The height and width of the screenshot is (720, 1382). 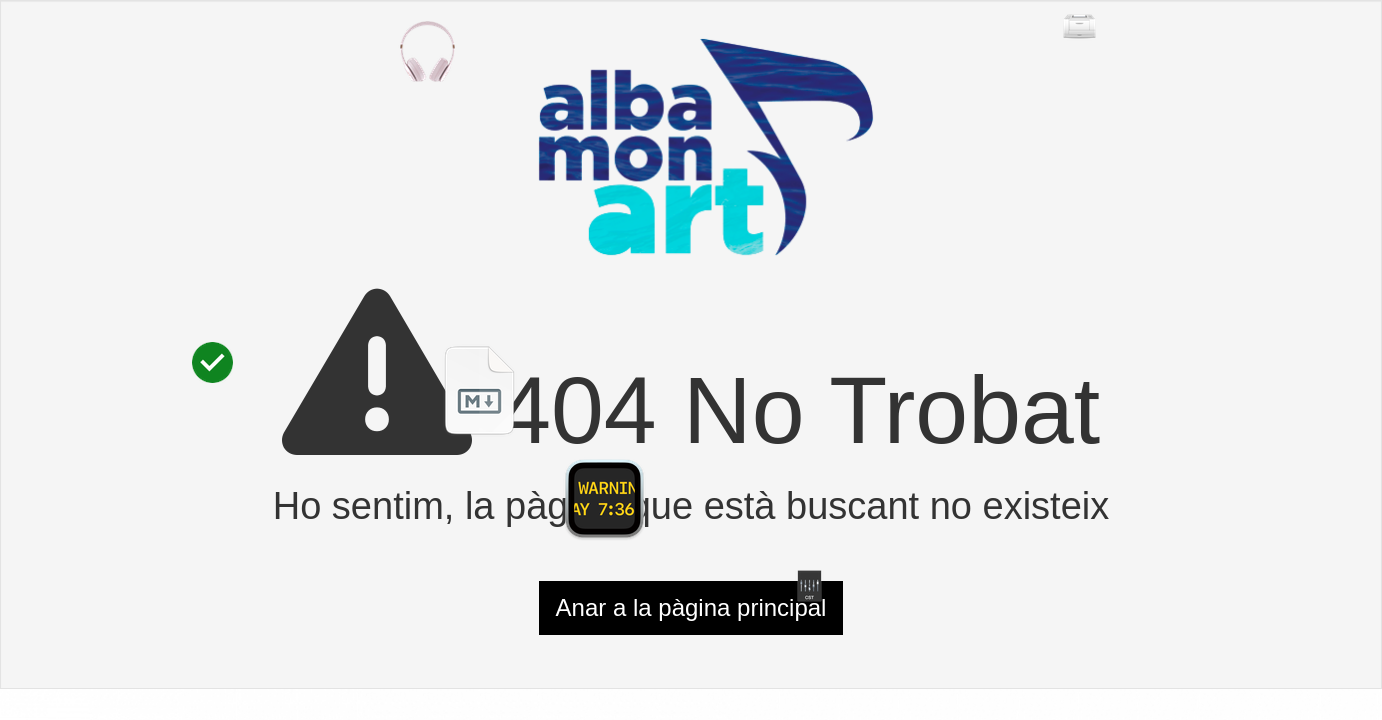 I want to click on open the console app to view system logs, so click(x=604, y=498).